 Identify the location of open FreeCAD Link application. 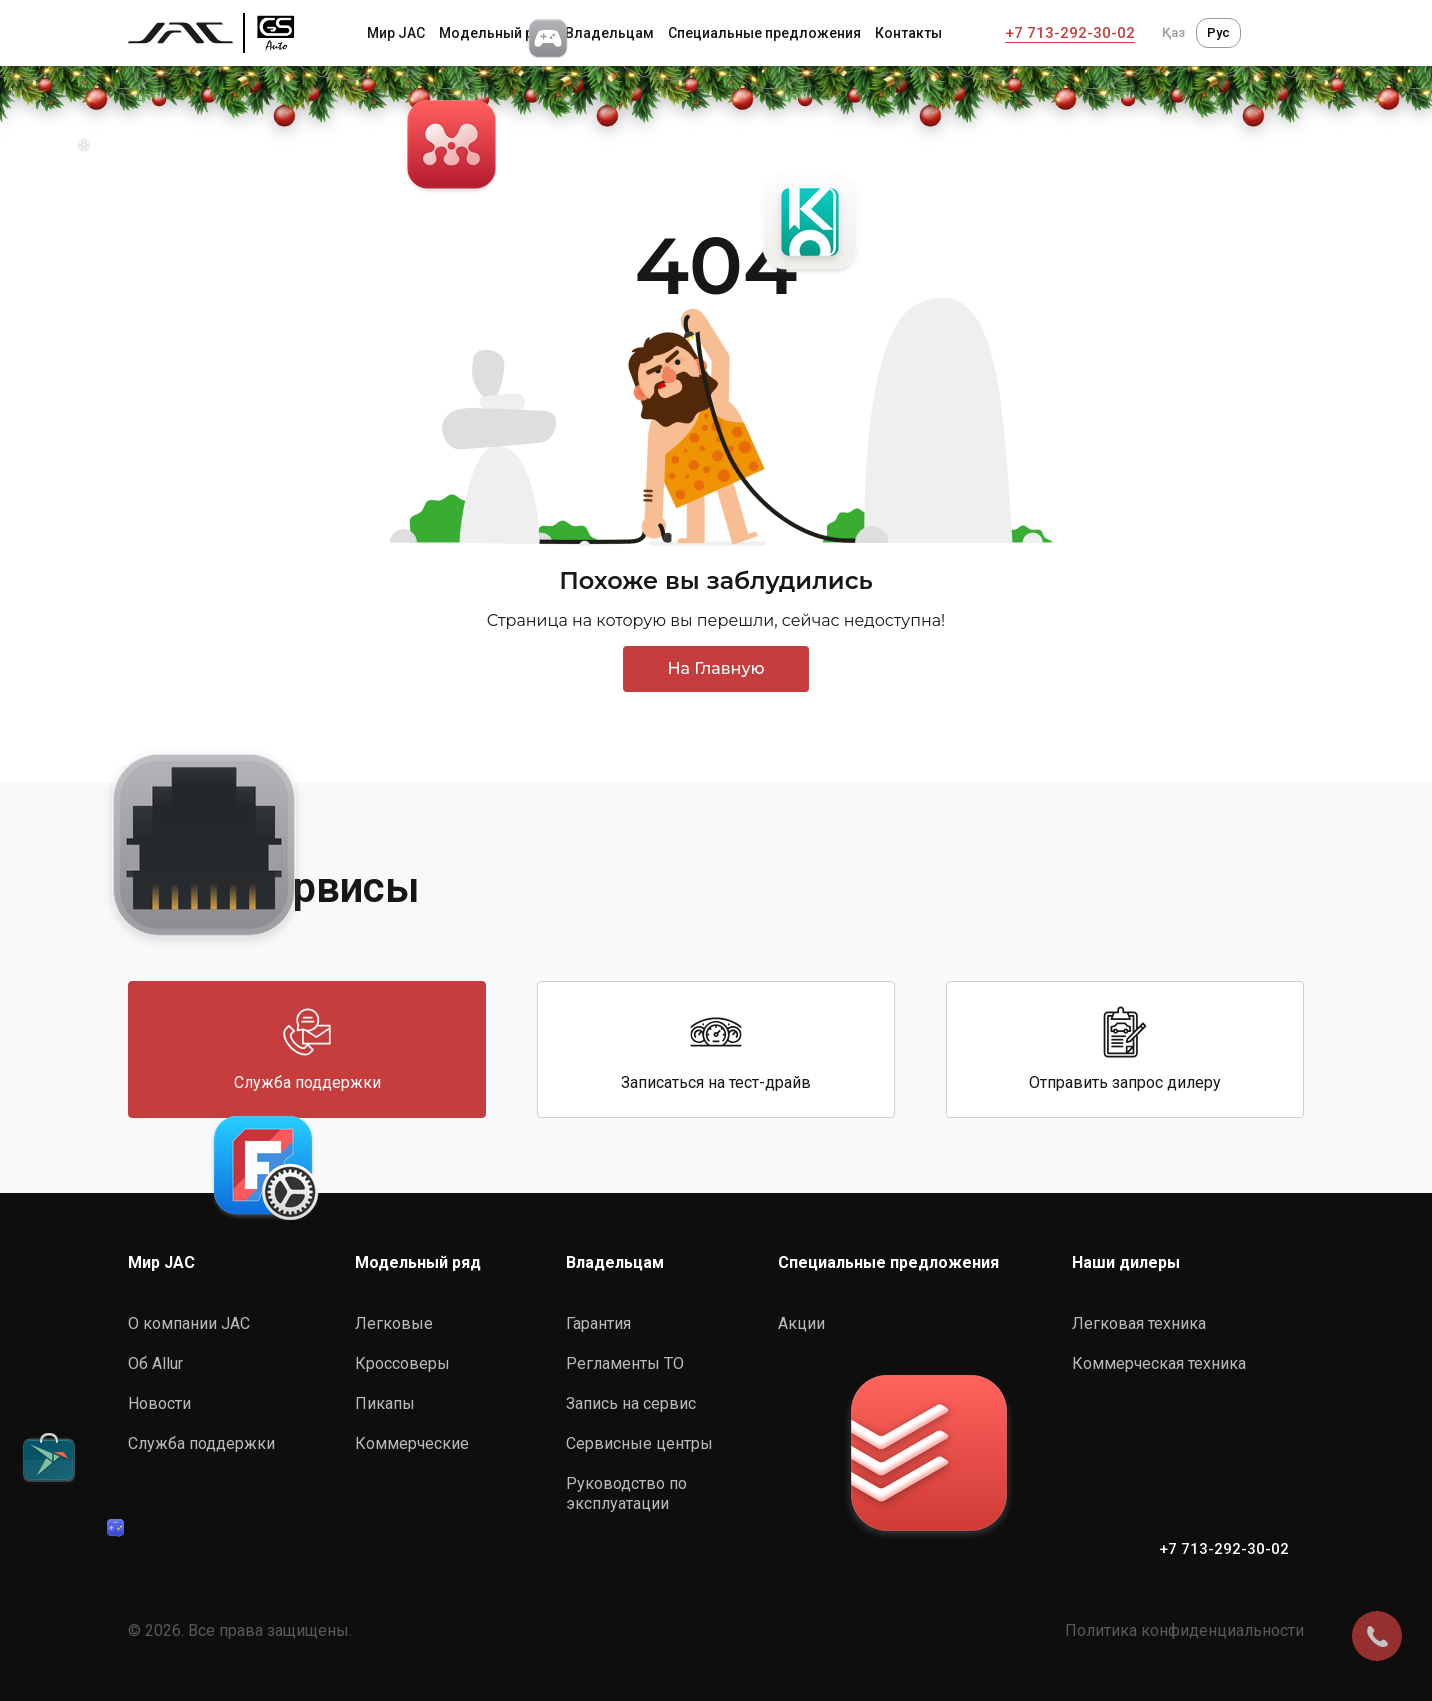
(263, 1165).